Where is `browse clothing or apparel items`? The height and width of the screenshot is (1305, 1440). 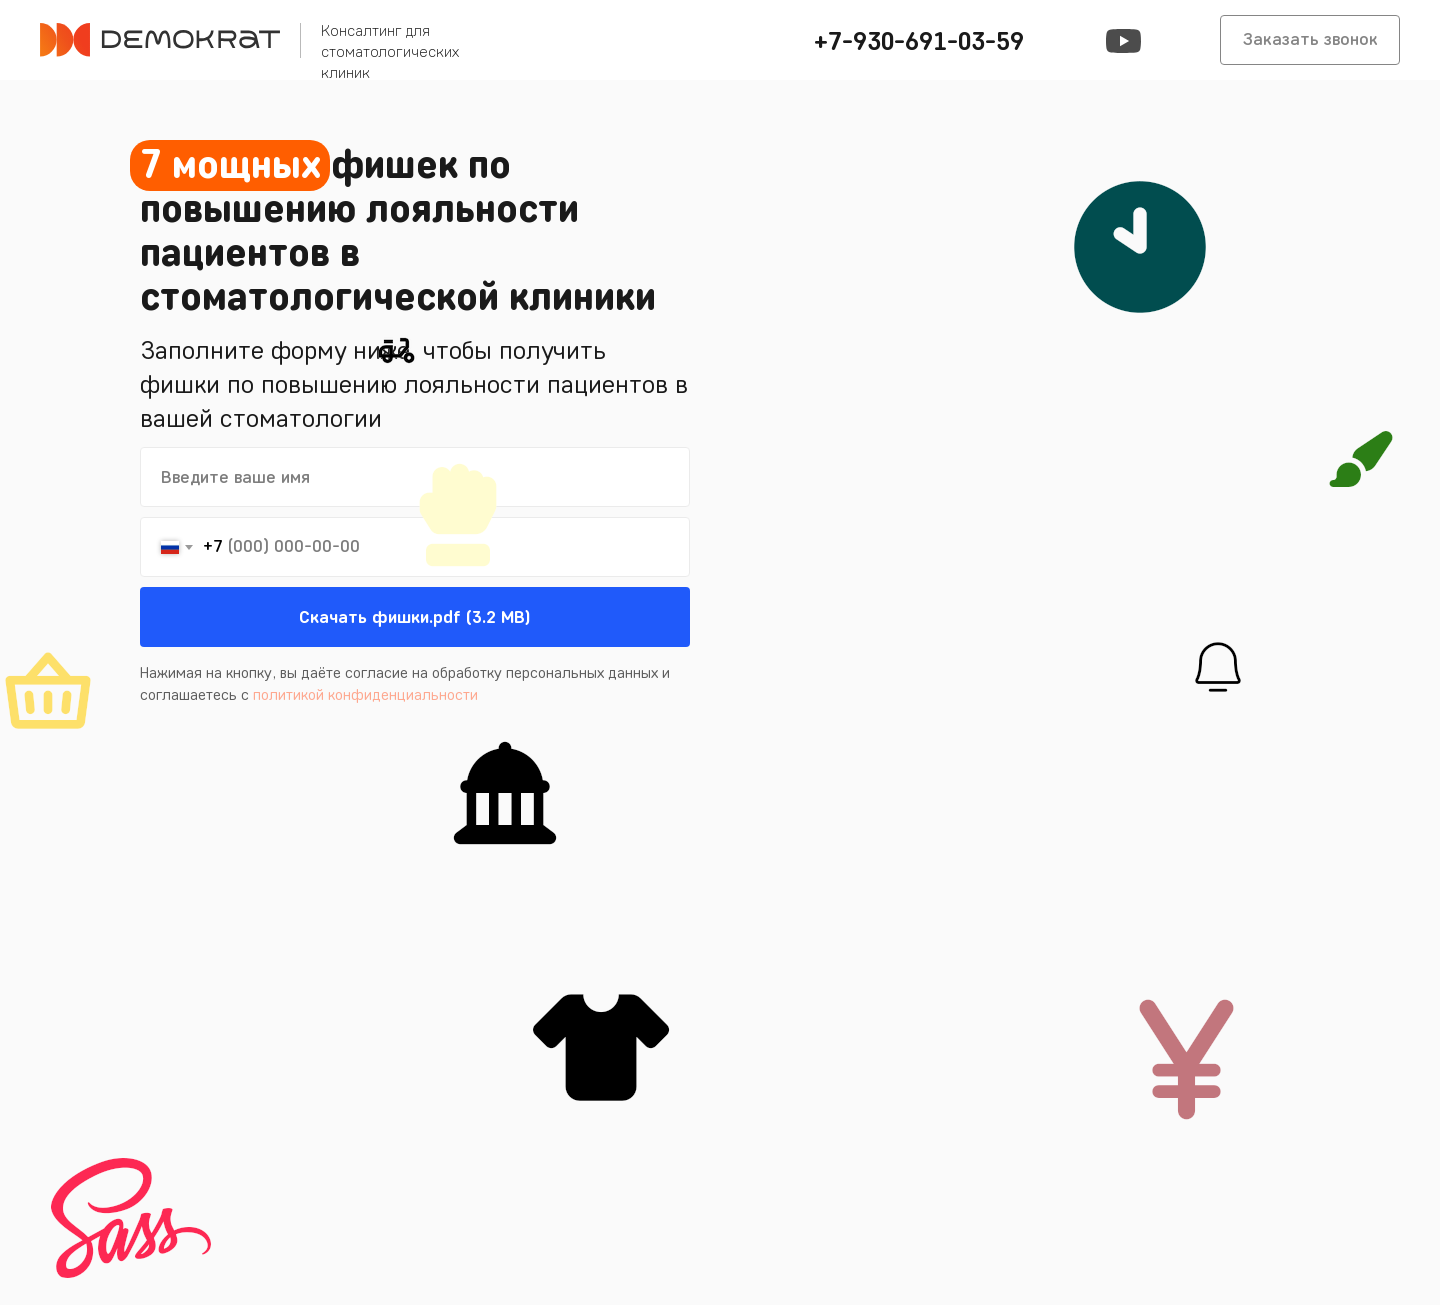 browse clothing or apparel items is located at coordinates (601, 1044).